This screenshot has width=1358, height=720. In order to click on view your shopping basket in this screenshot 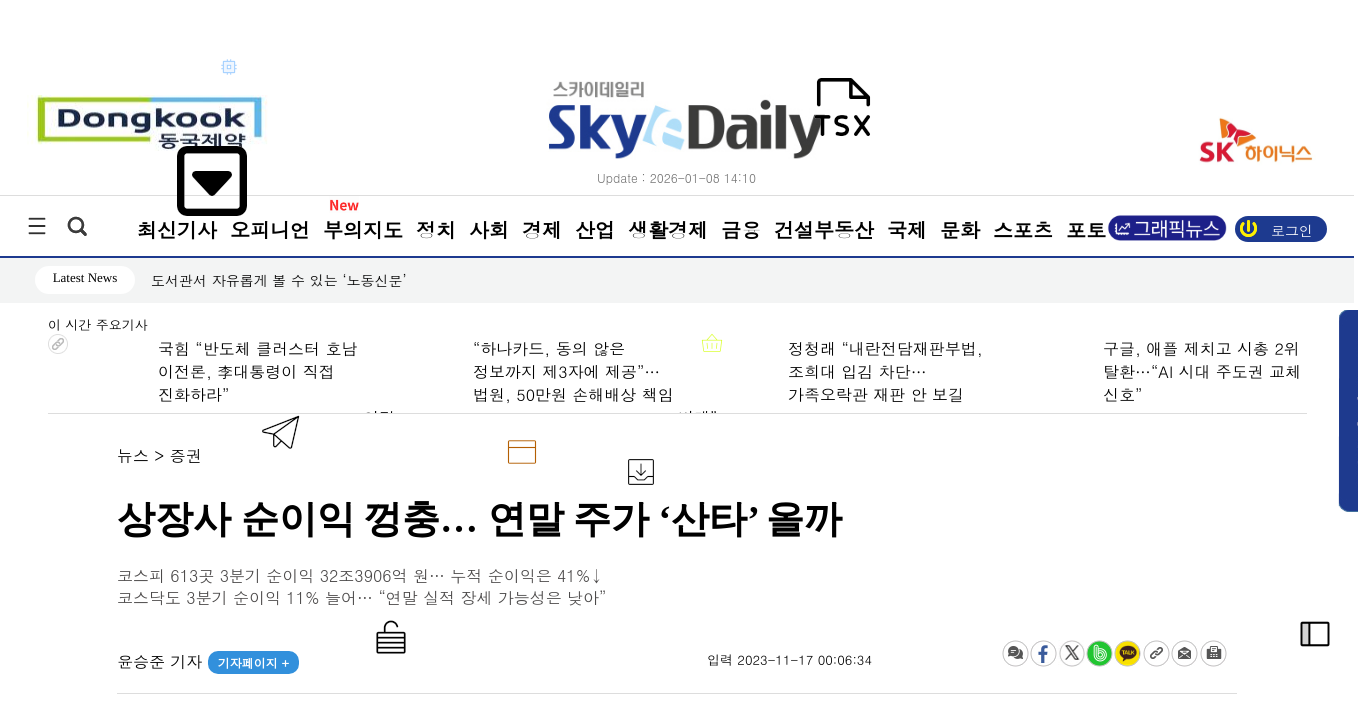, I will do `click(712, 344)`.